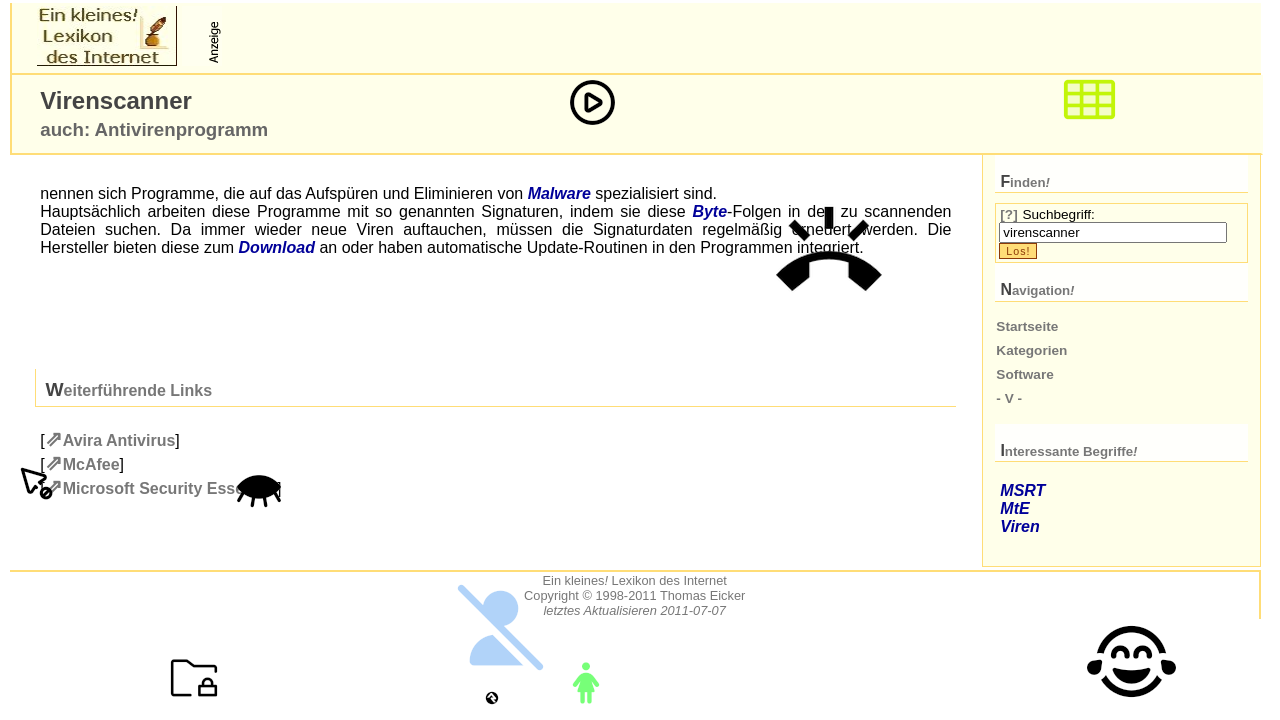 The width and height of the screenshot is (1280, 720). Describe the element at coordinates (259, 492) in the screenshot. I see `hide password or sensitive content` at that location.